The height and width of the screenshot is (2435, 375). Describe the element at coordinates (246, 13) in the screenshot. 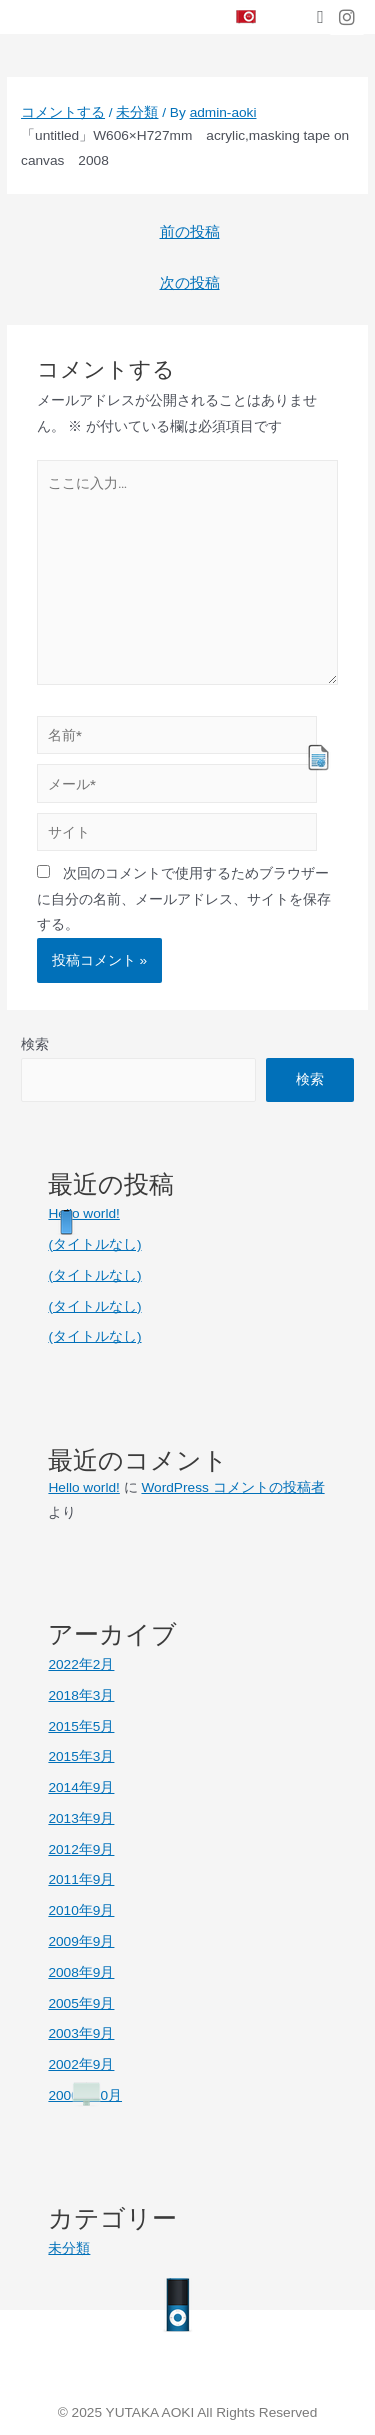

I see `iPod shuffle device indicator` at that location.